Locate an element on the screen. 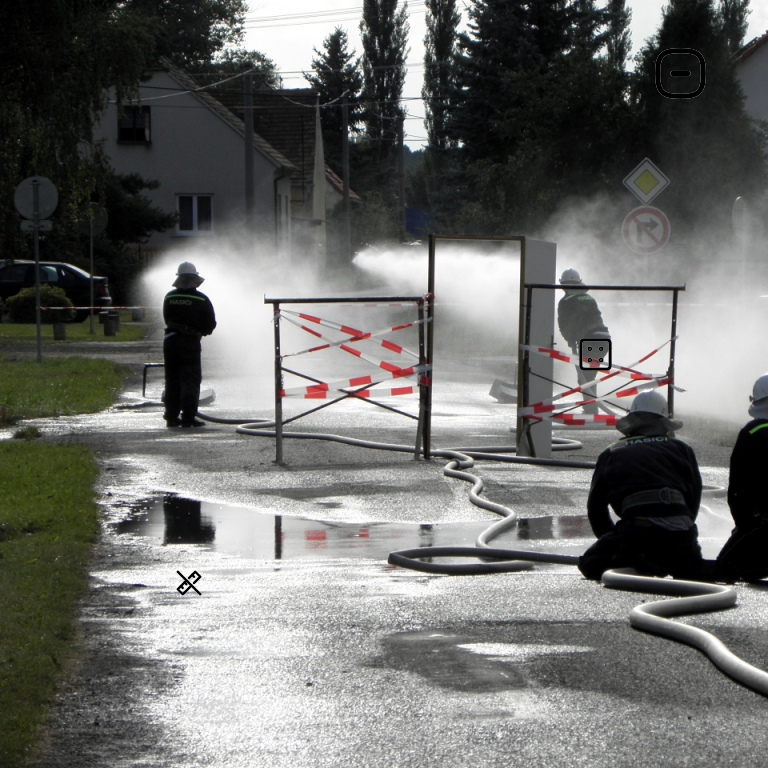  remove an item from a list or collection is located at coordinates (680, 73).